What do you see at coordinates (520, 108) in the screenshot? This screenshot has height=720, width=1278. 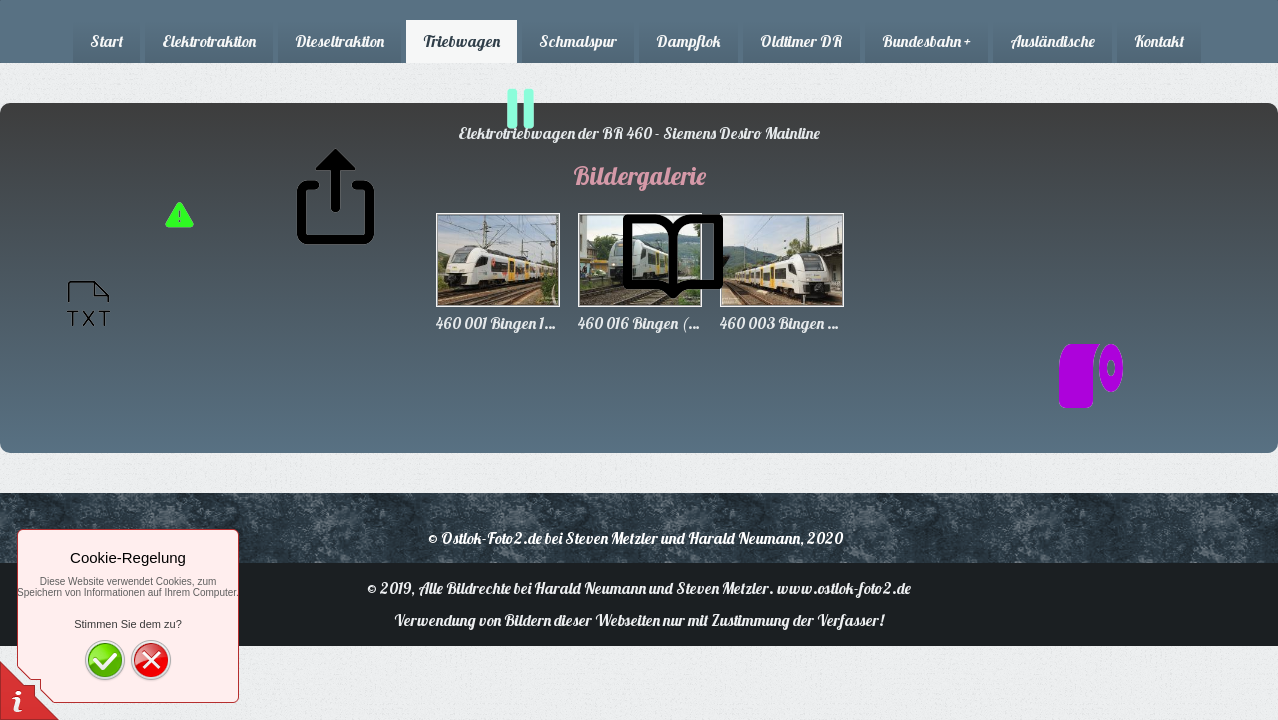 I see `pause media playback` at bounding box center [520, 108].